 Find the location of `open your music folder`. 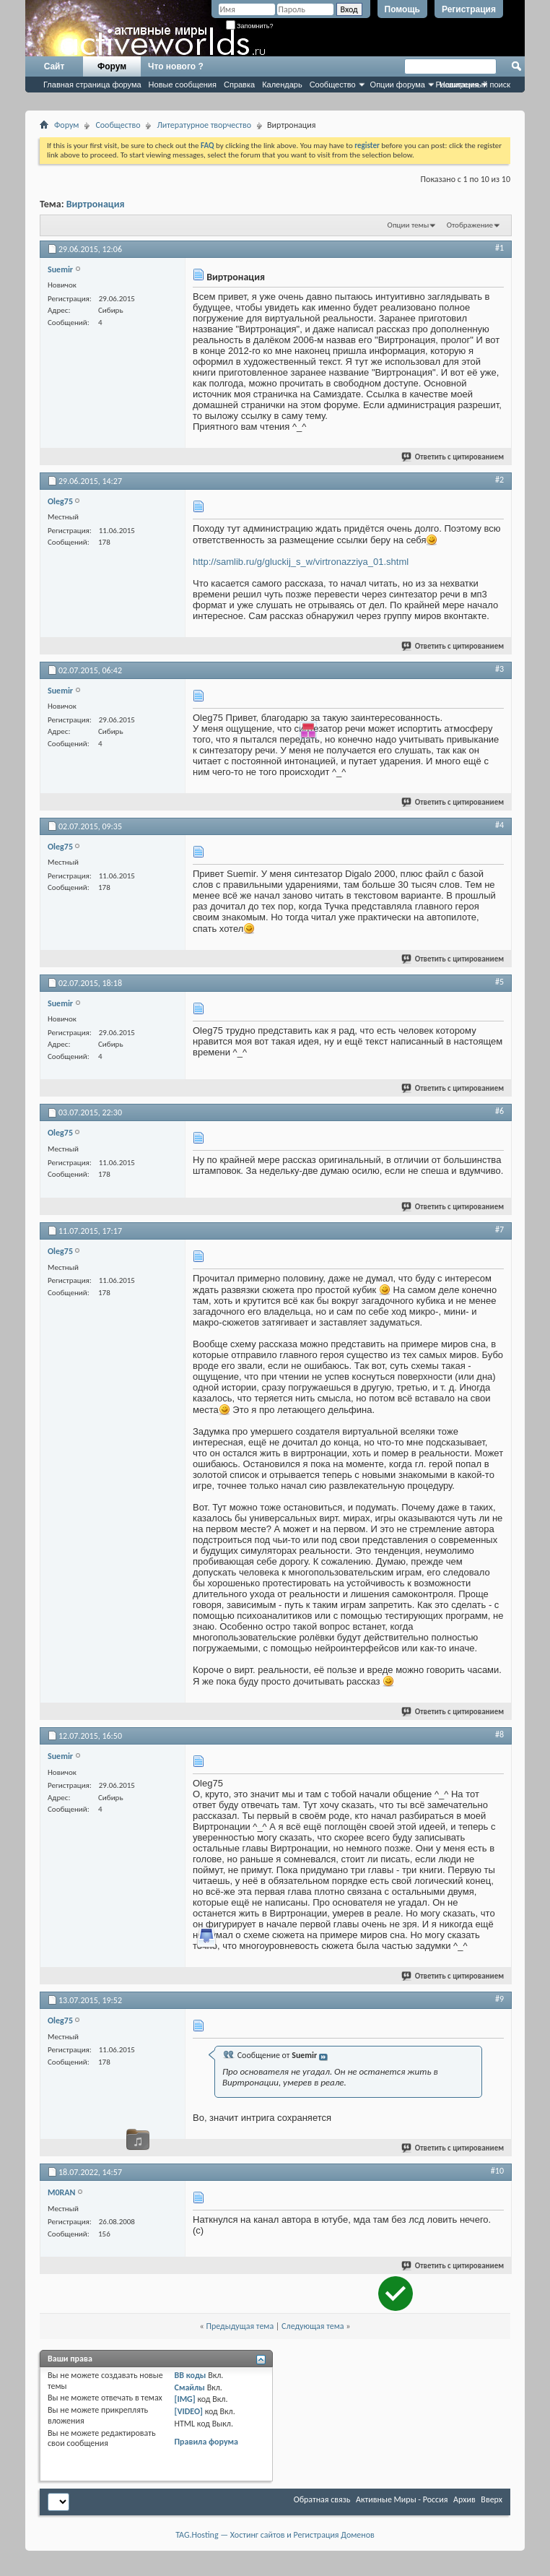

open your music folder is located at coordinates (138, 2139).